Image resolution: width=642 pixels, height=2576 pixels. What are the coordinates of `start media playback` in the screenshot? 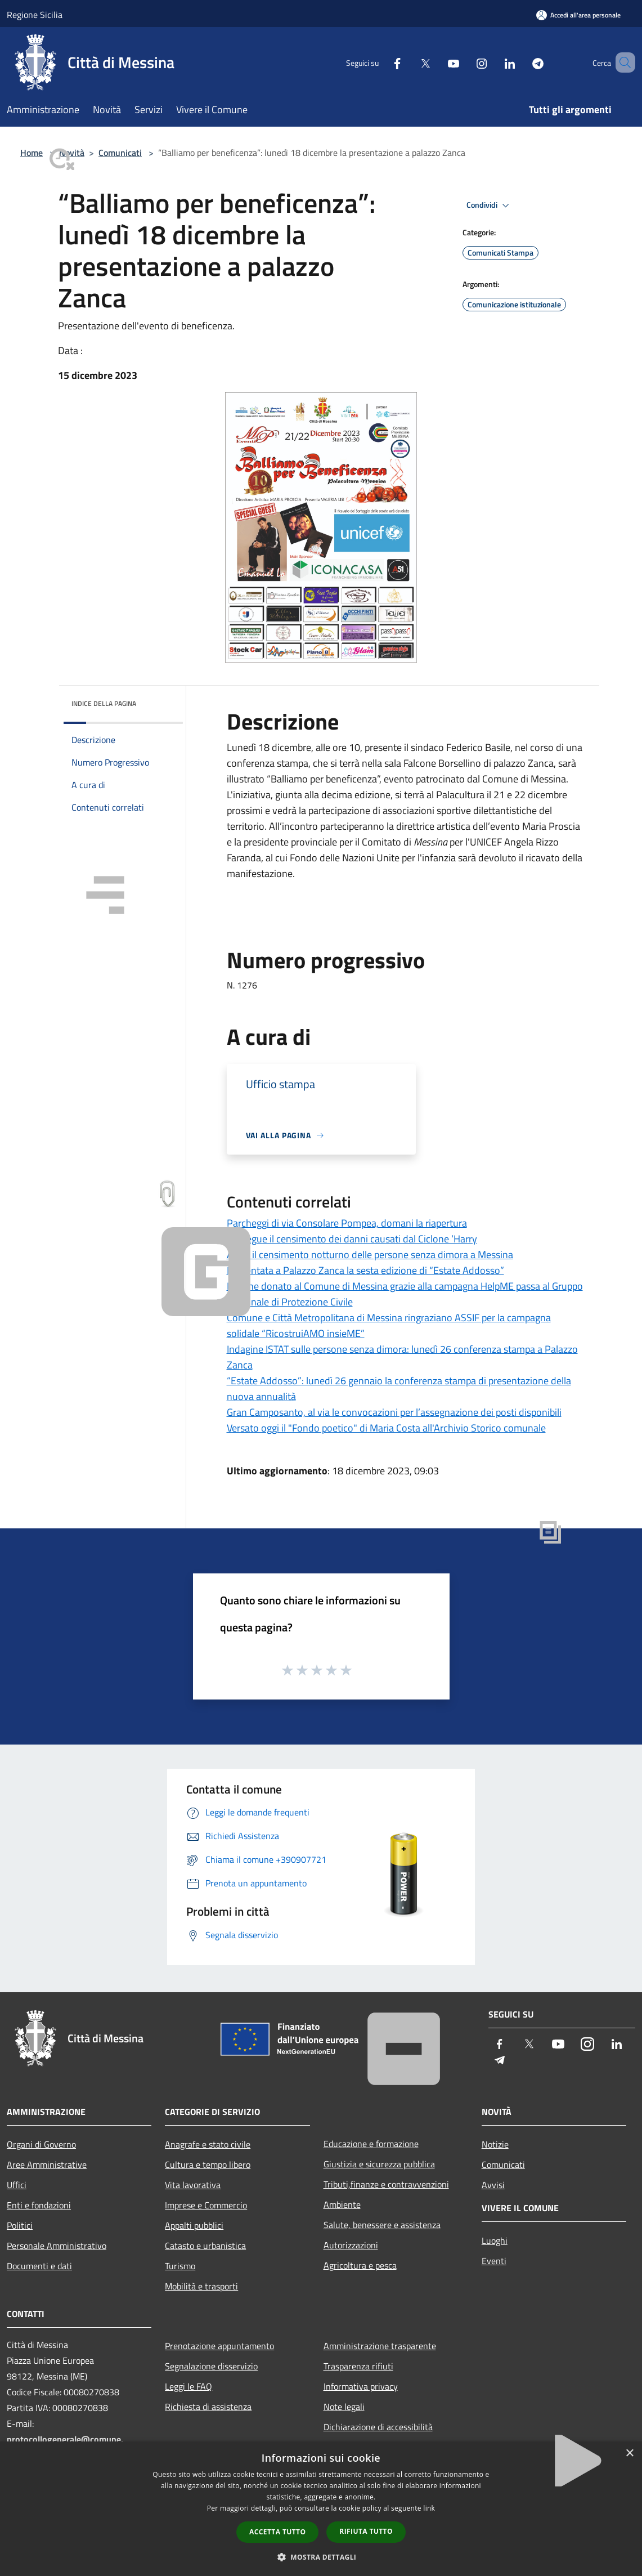 It's located at (576, 2461).